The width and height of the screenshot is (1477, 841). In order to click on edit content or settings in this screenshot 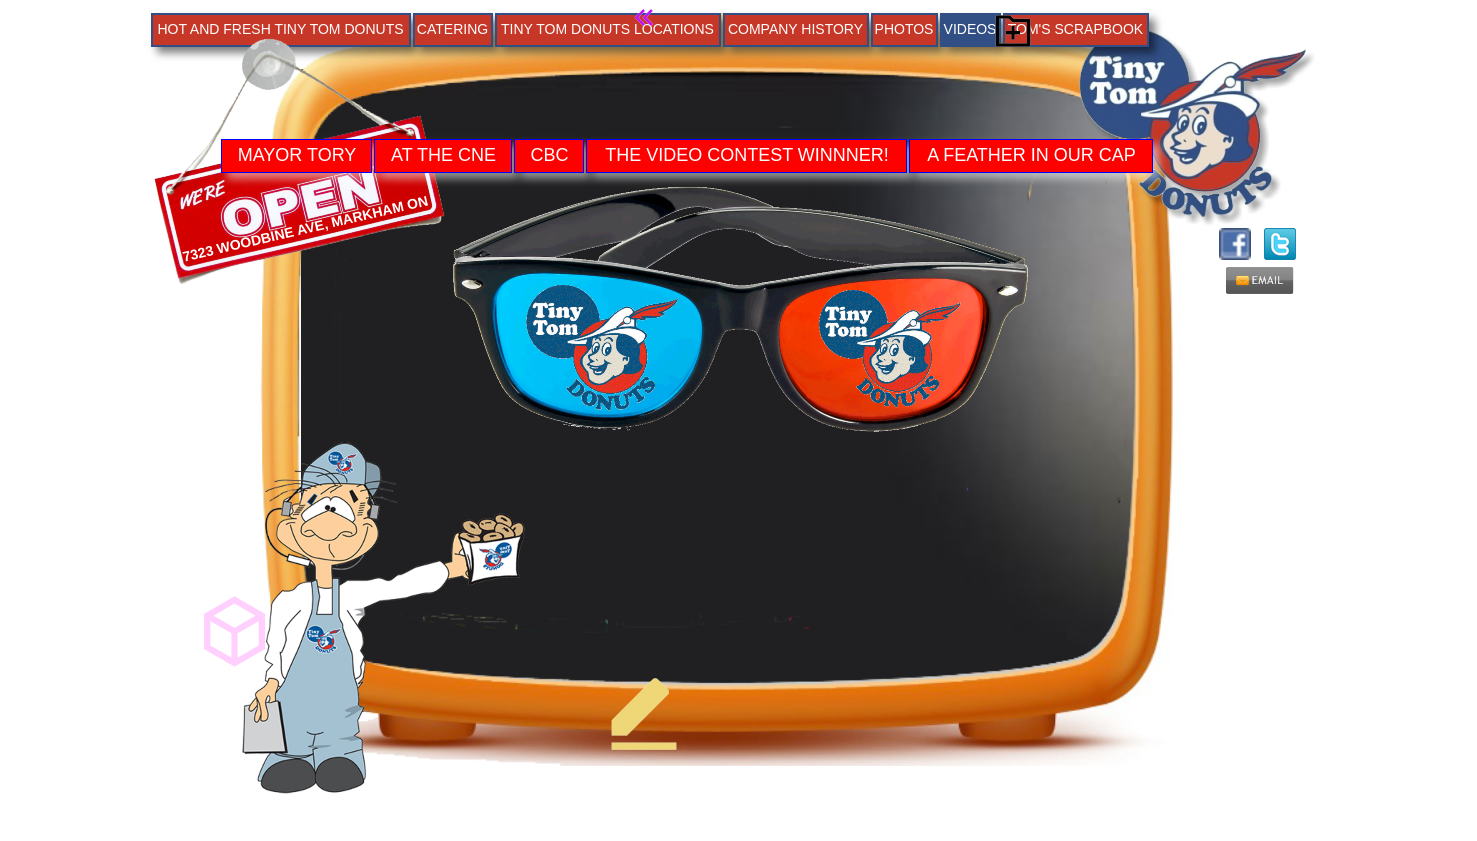, I will do `click(644, 714)`.